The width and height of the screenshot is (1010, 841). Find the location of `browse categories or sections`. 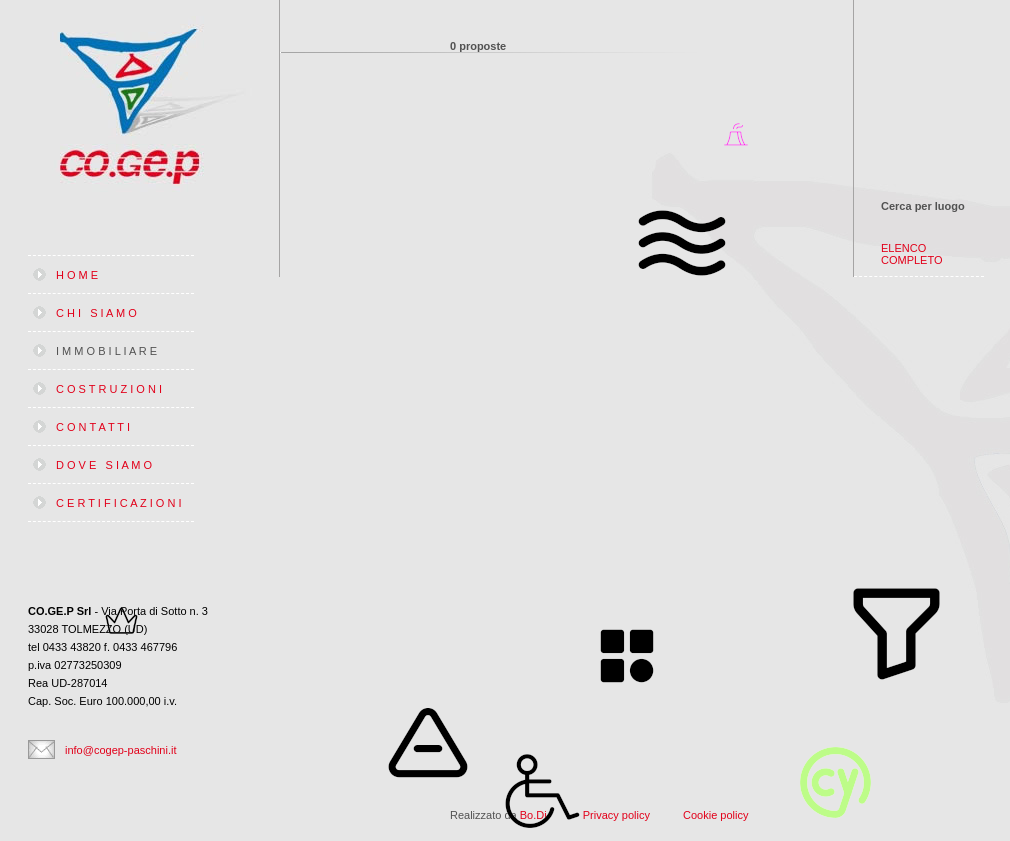

browse categories or sections is located at coordinates (627, 656).